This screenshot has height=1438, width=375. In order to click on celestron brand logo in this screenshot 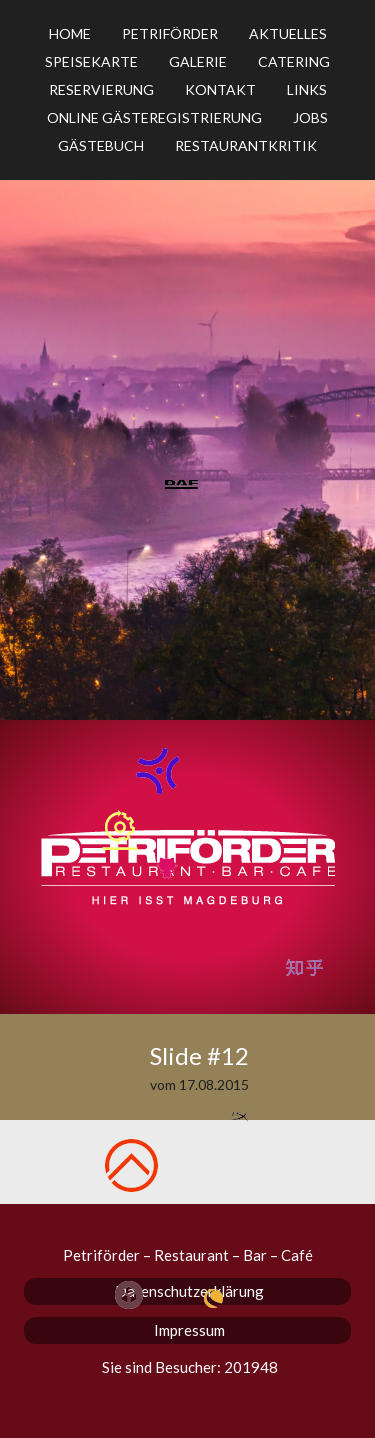, I will do `click(213, 1298)`.